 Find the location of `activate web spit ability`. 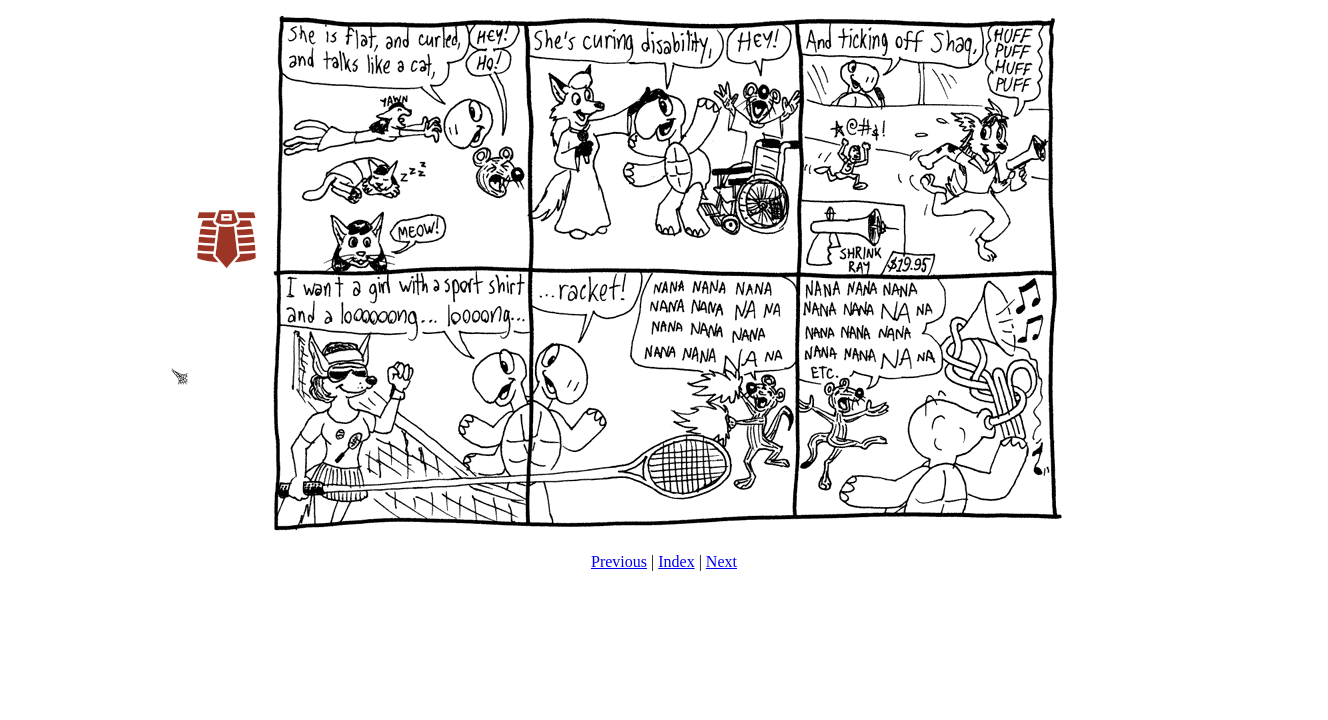

activate web spit ability is located at coordinates (179, 376).